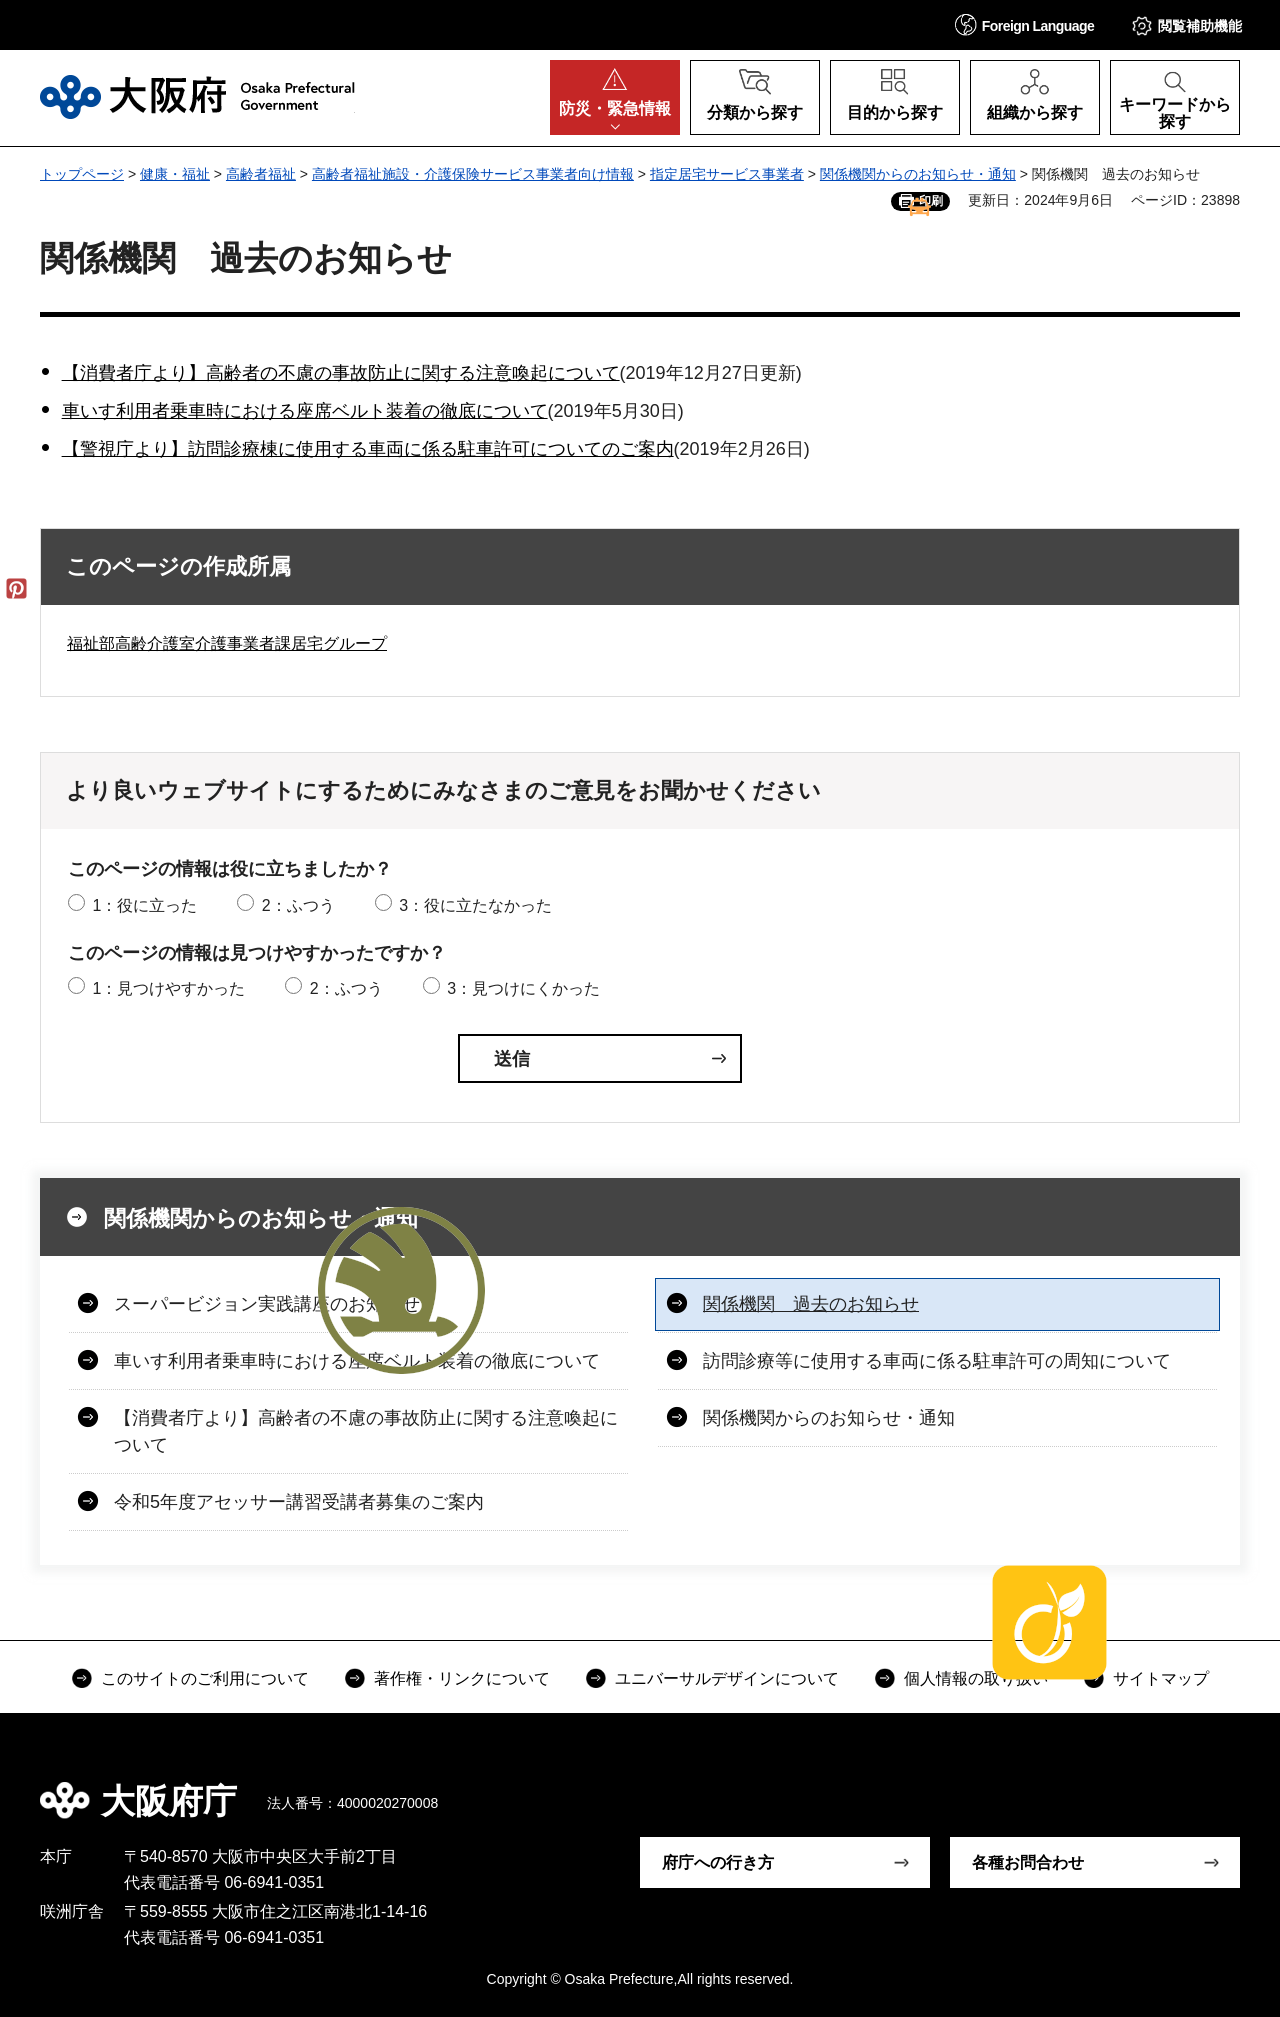 This screenshot has width=1280, height=2017. Describe the element at coordinates (16, 588) in the screenshot. I see `open Pinterest app` at that location.